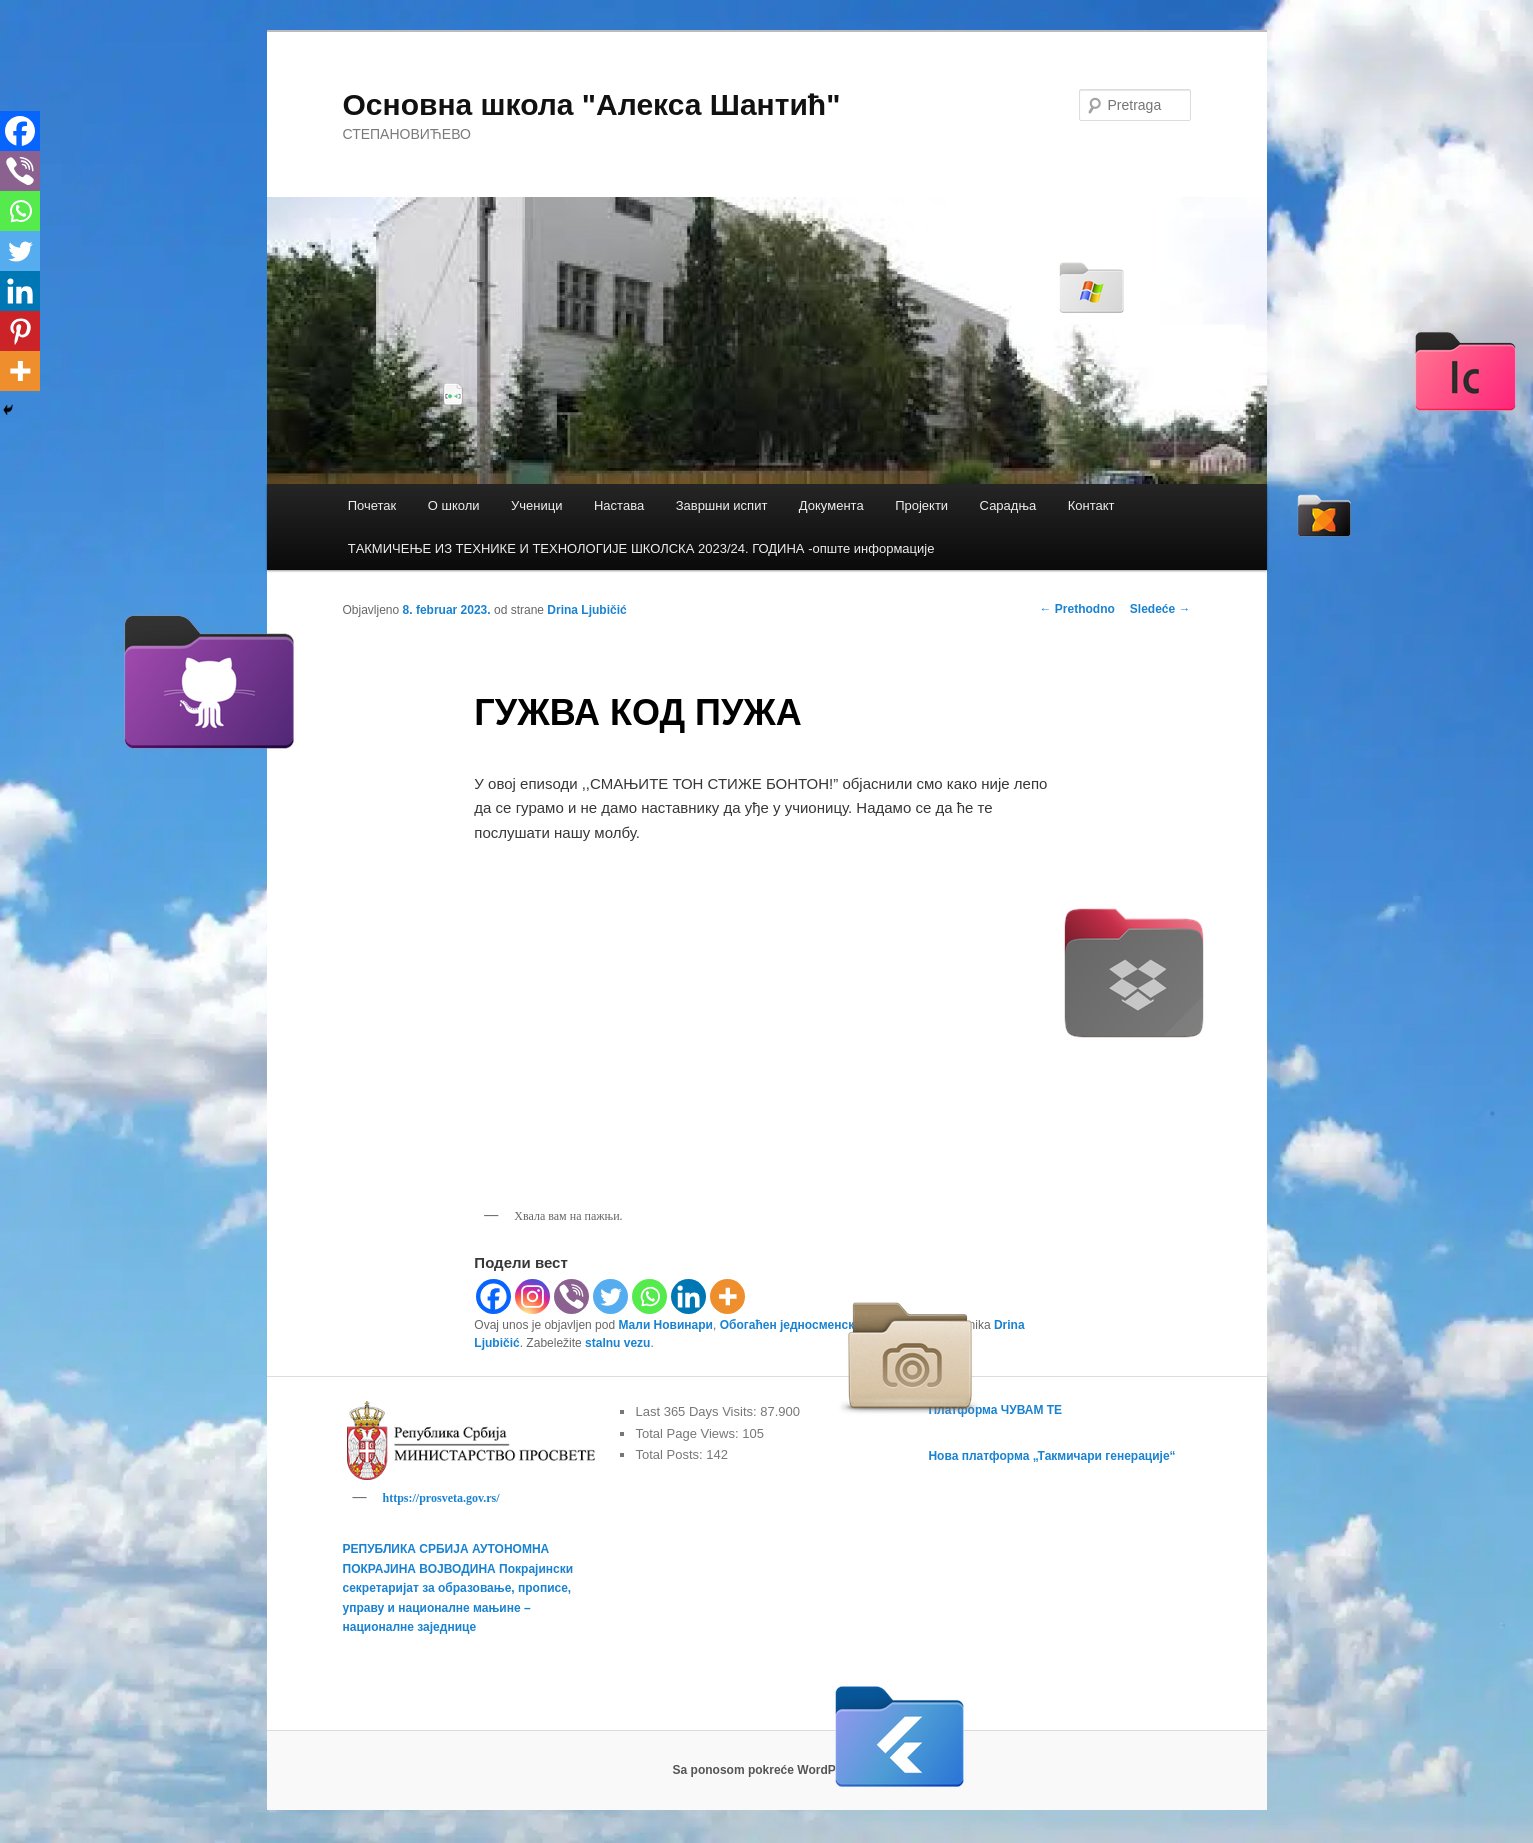 The width and height of the screenshot is (1533, 1843). What do you see at coordinates (208, 686) in the screenshot?
I see `open github repository folder` at bounding box center [208, 686].